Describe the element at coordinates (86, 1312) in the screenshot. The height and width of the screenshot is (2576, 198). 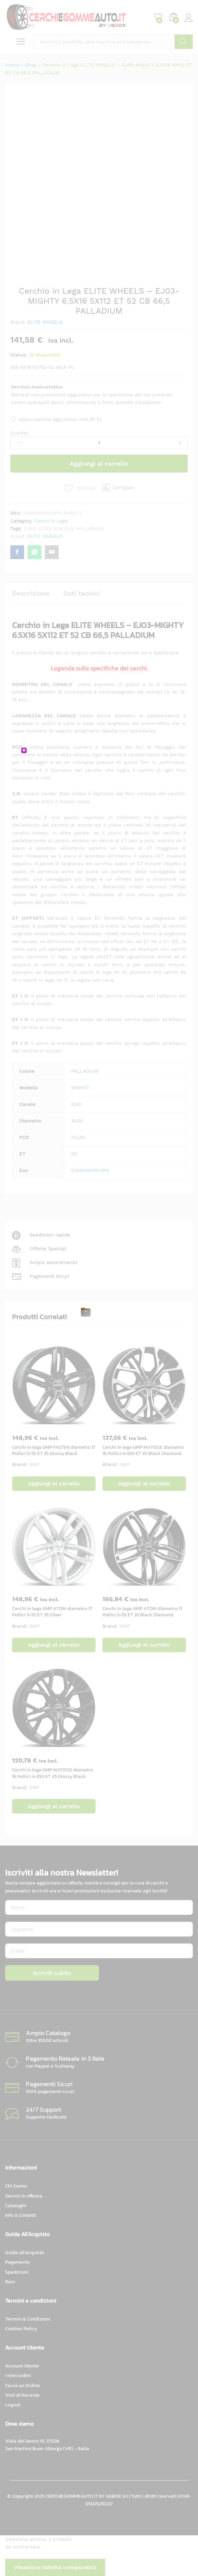
I see `open the file manager application` at that location.